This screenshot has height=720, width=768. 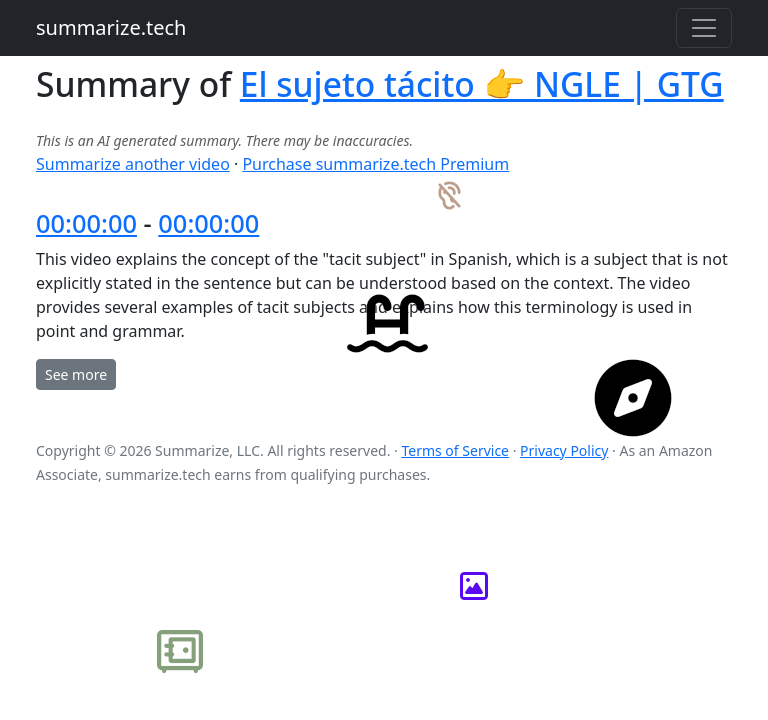 What do you see at coordinates (474, 586) in the screenshot?
I see `view image or photo` at bounding box center [474, 586].